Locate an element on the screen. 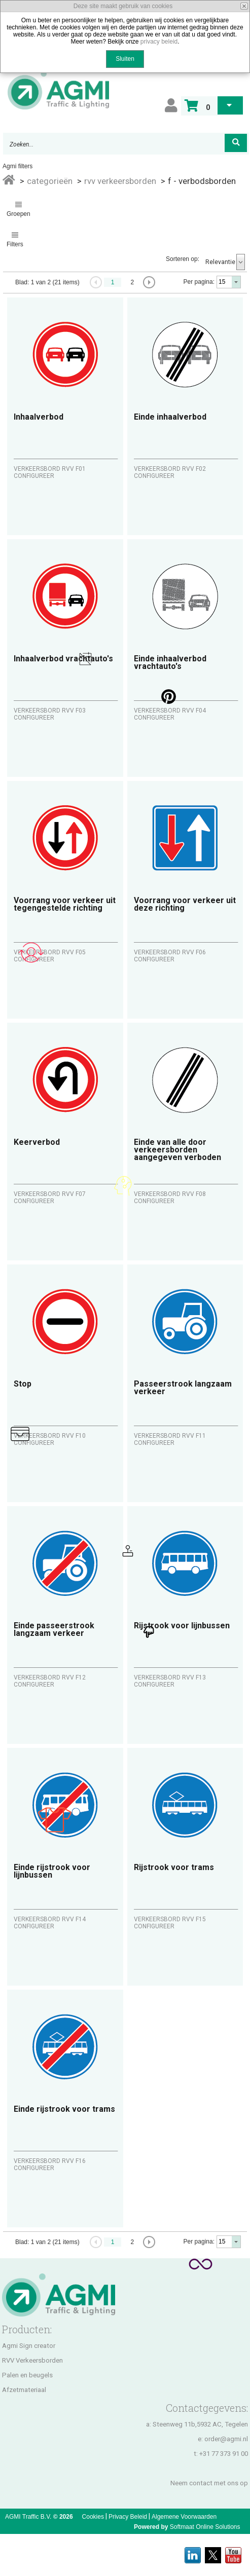 This screenshot has height=2576, width=250. browse clothing or apparel items is located at coordinates (55, 1820).